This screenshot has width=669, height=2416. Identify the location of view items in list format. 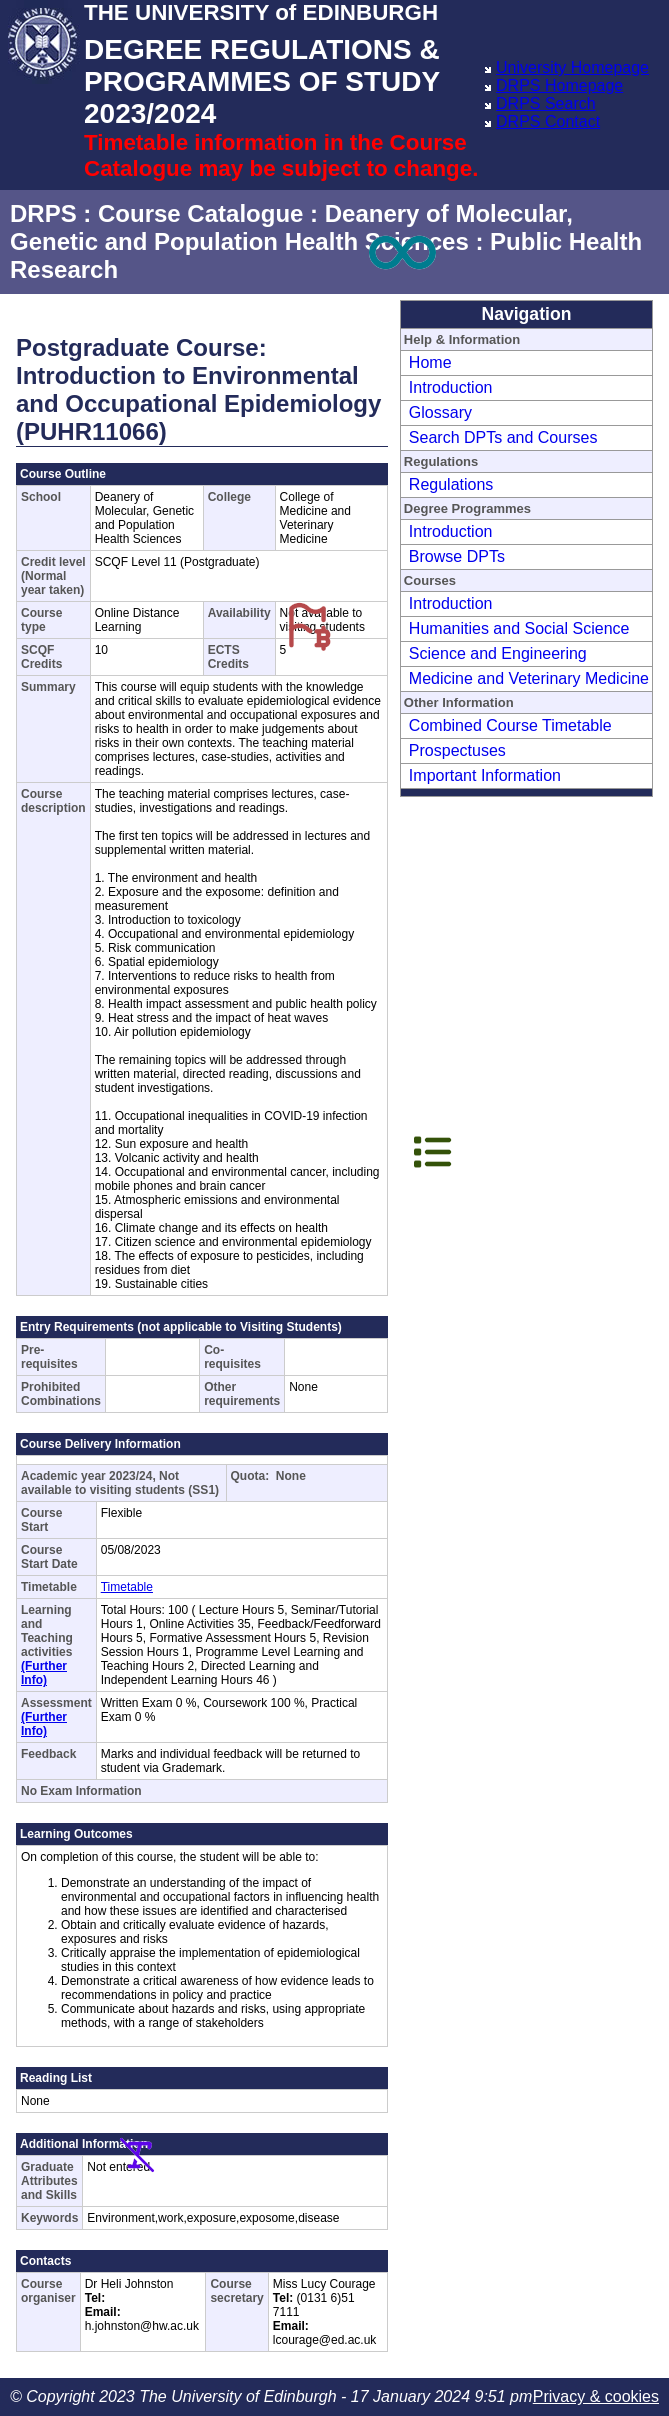
(432, 1152).